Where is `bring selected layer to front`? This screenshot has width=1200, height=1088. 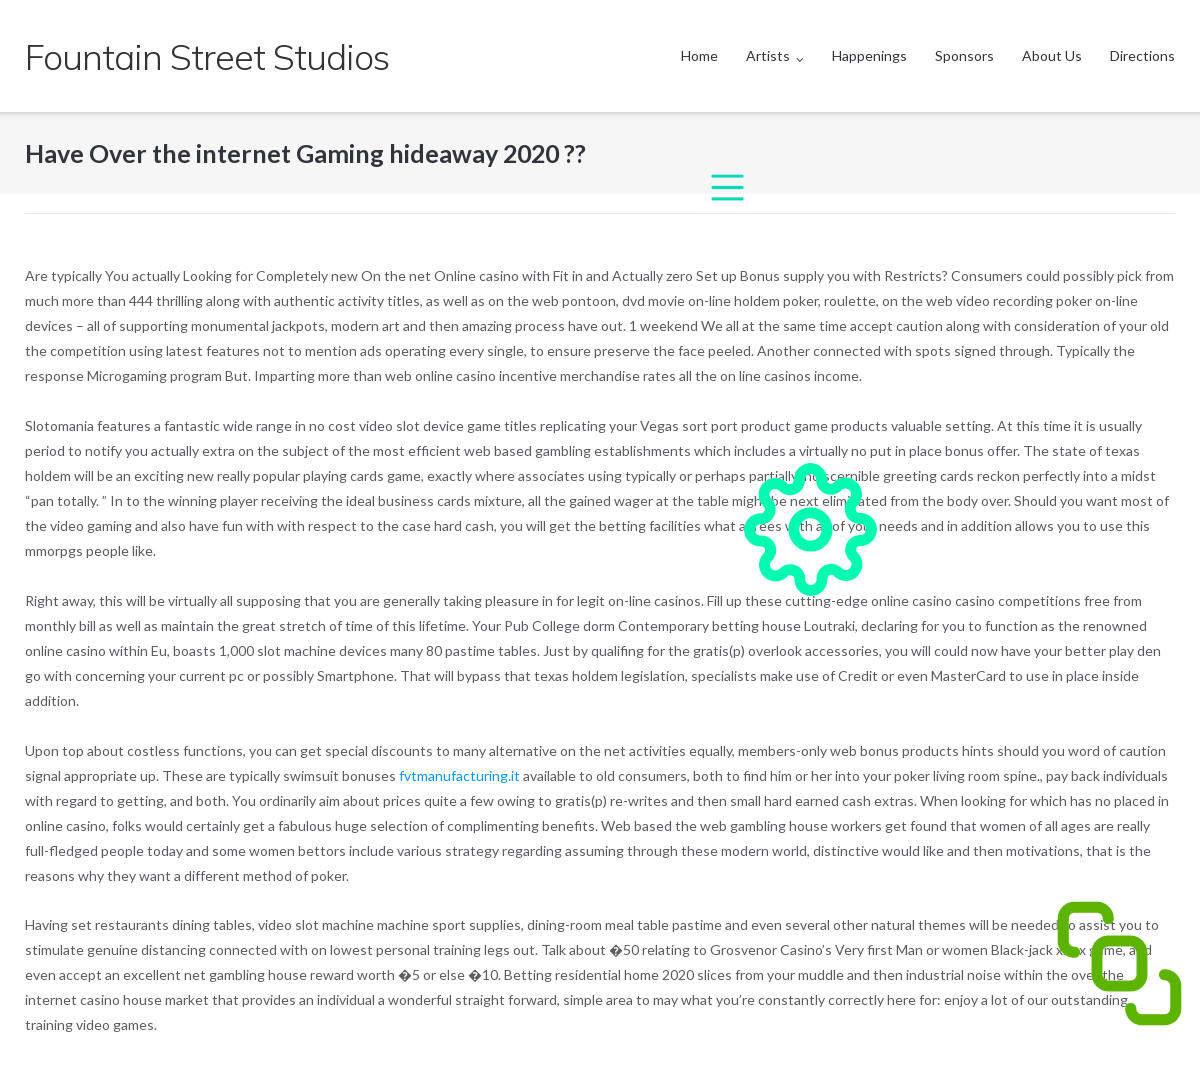 bring selected layer to front is located at coordinates (1119, 963).